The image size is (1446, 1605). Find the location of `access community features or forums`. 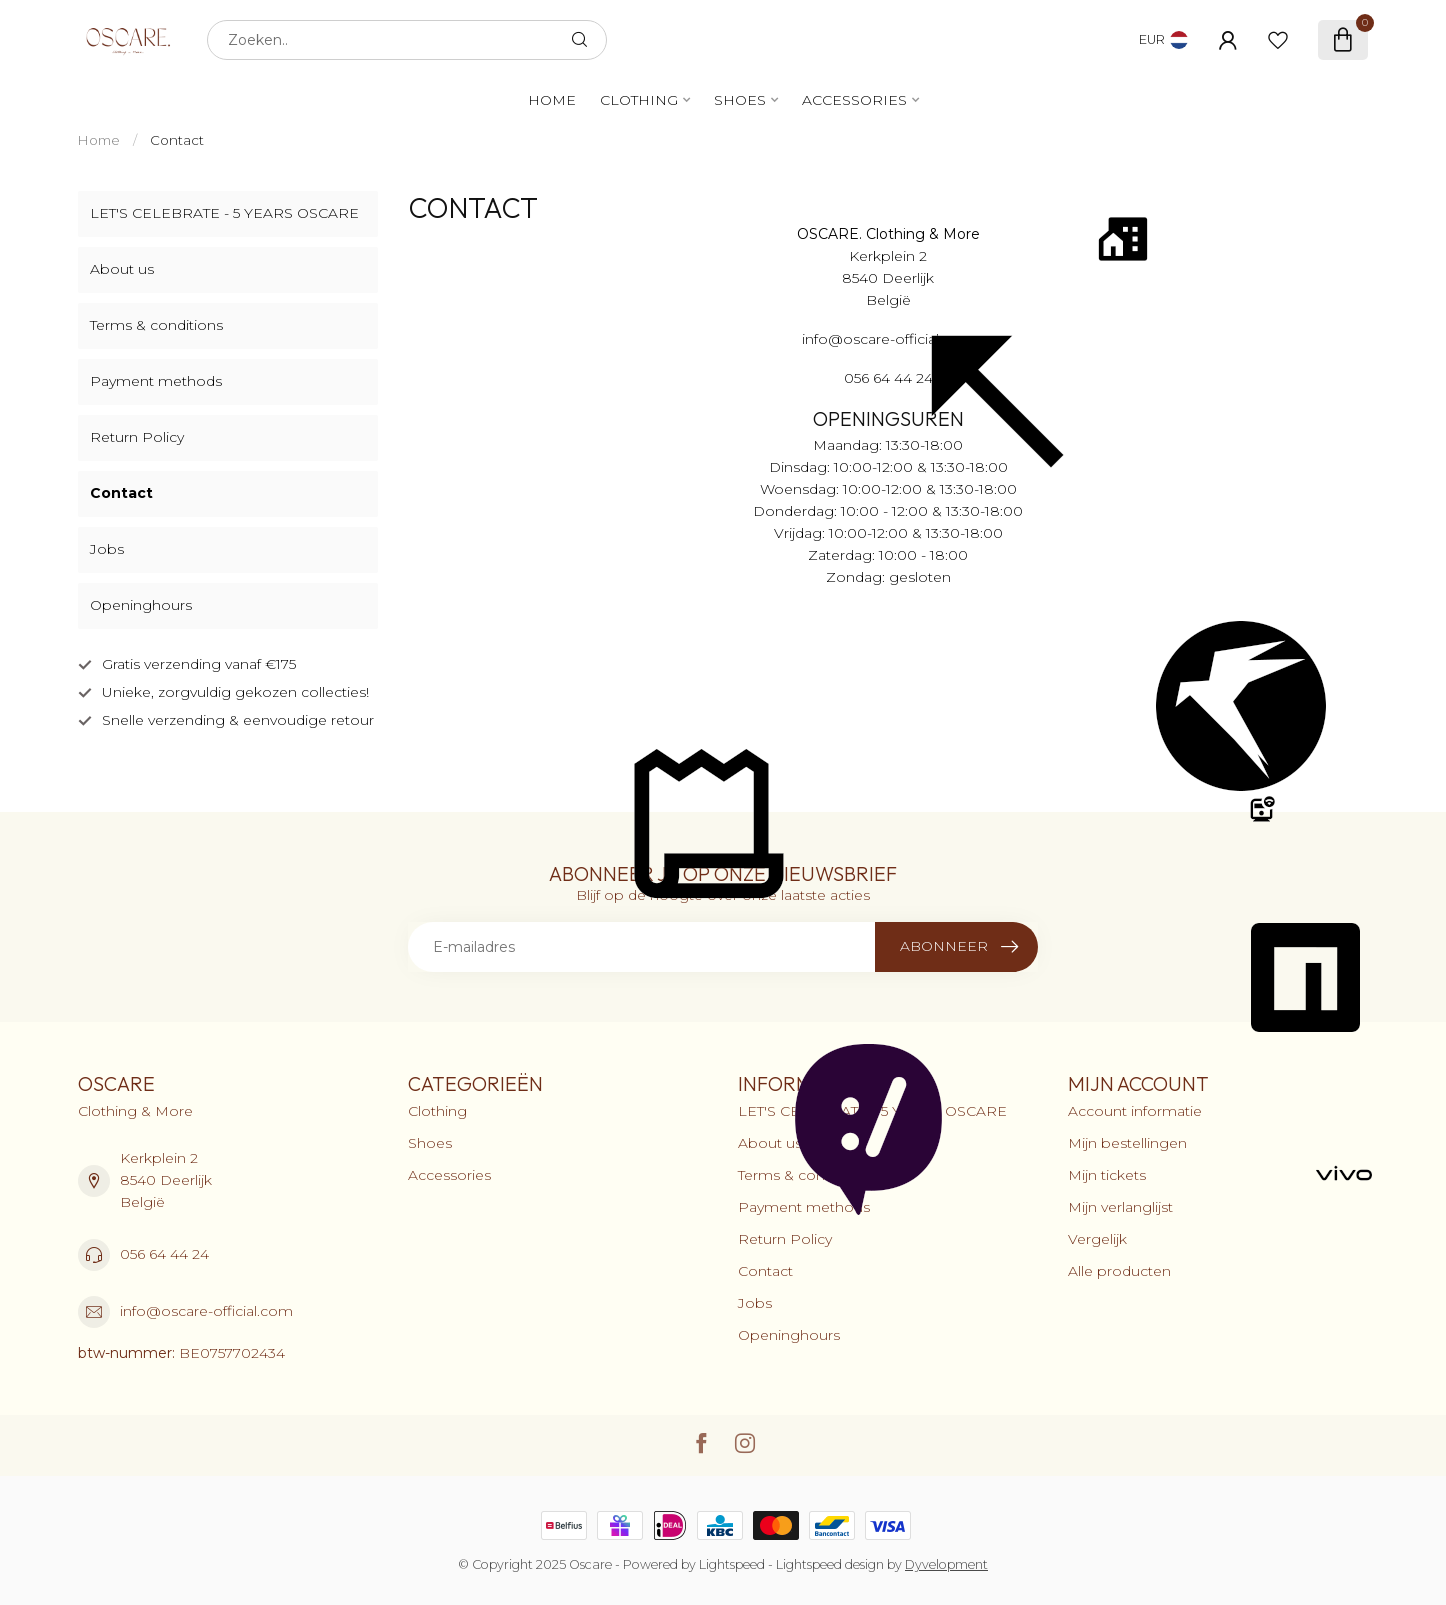

access community features or forums is located at coordinates (1123, 239).